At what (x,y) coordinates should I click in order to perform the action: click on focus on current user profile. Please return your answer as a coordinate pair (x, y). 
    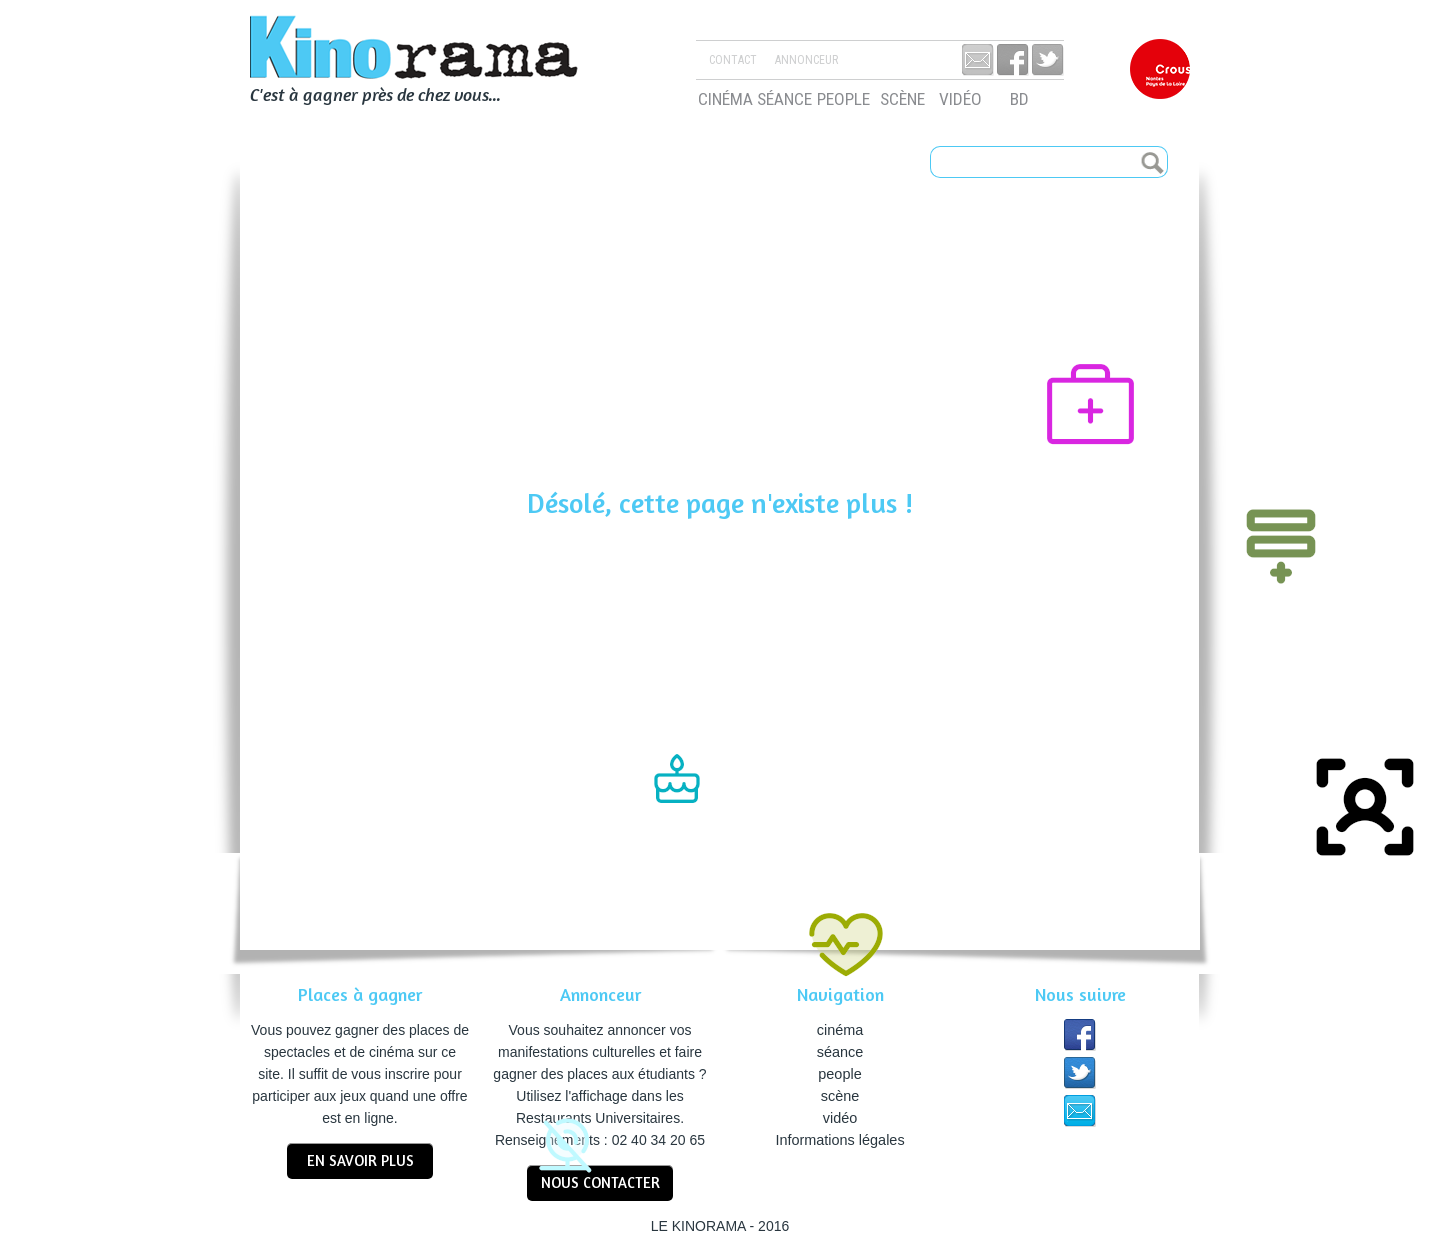
    Looking at the image, I should click on (1365, 807).